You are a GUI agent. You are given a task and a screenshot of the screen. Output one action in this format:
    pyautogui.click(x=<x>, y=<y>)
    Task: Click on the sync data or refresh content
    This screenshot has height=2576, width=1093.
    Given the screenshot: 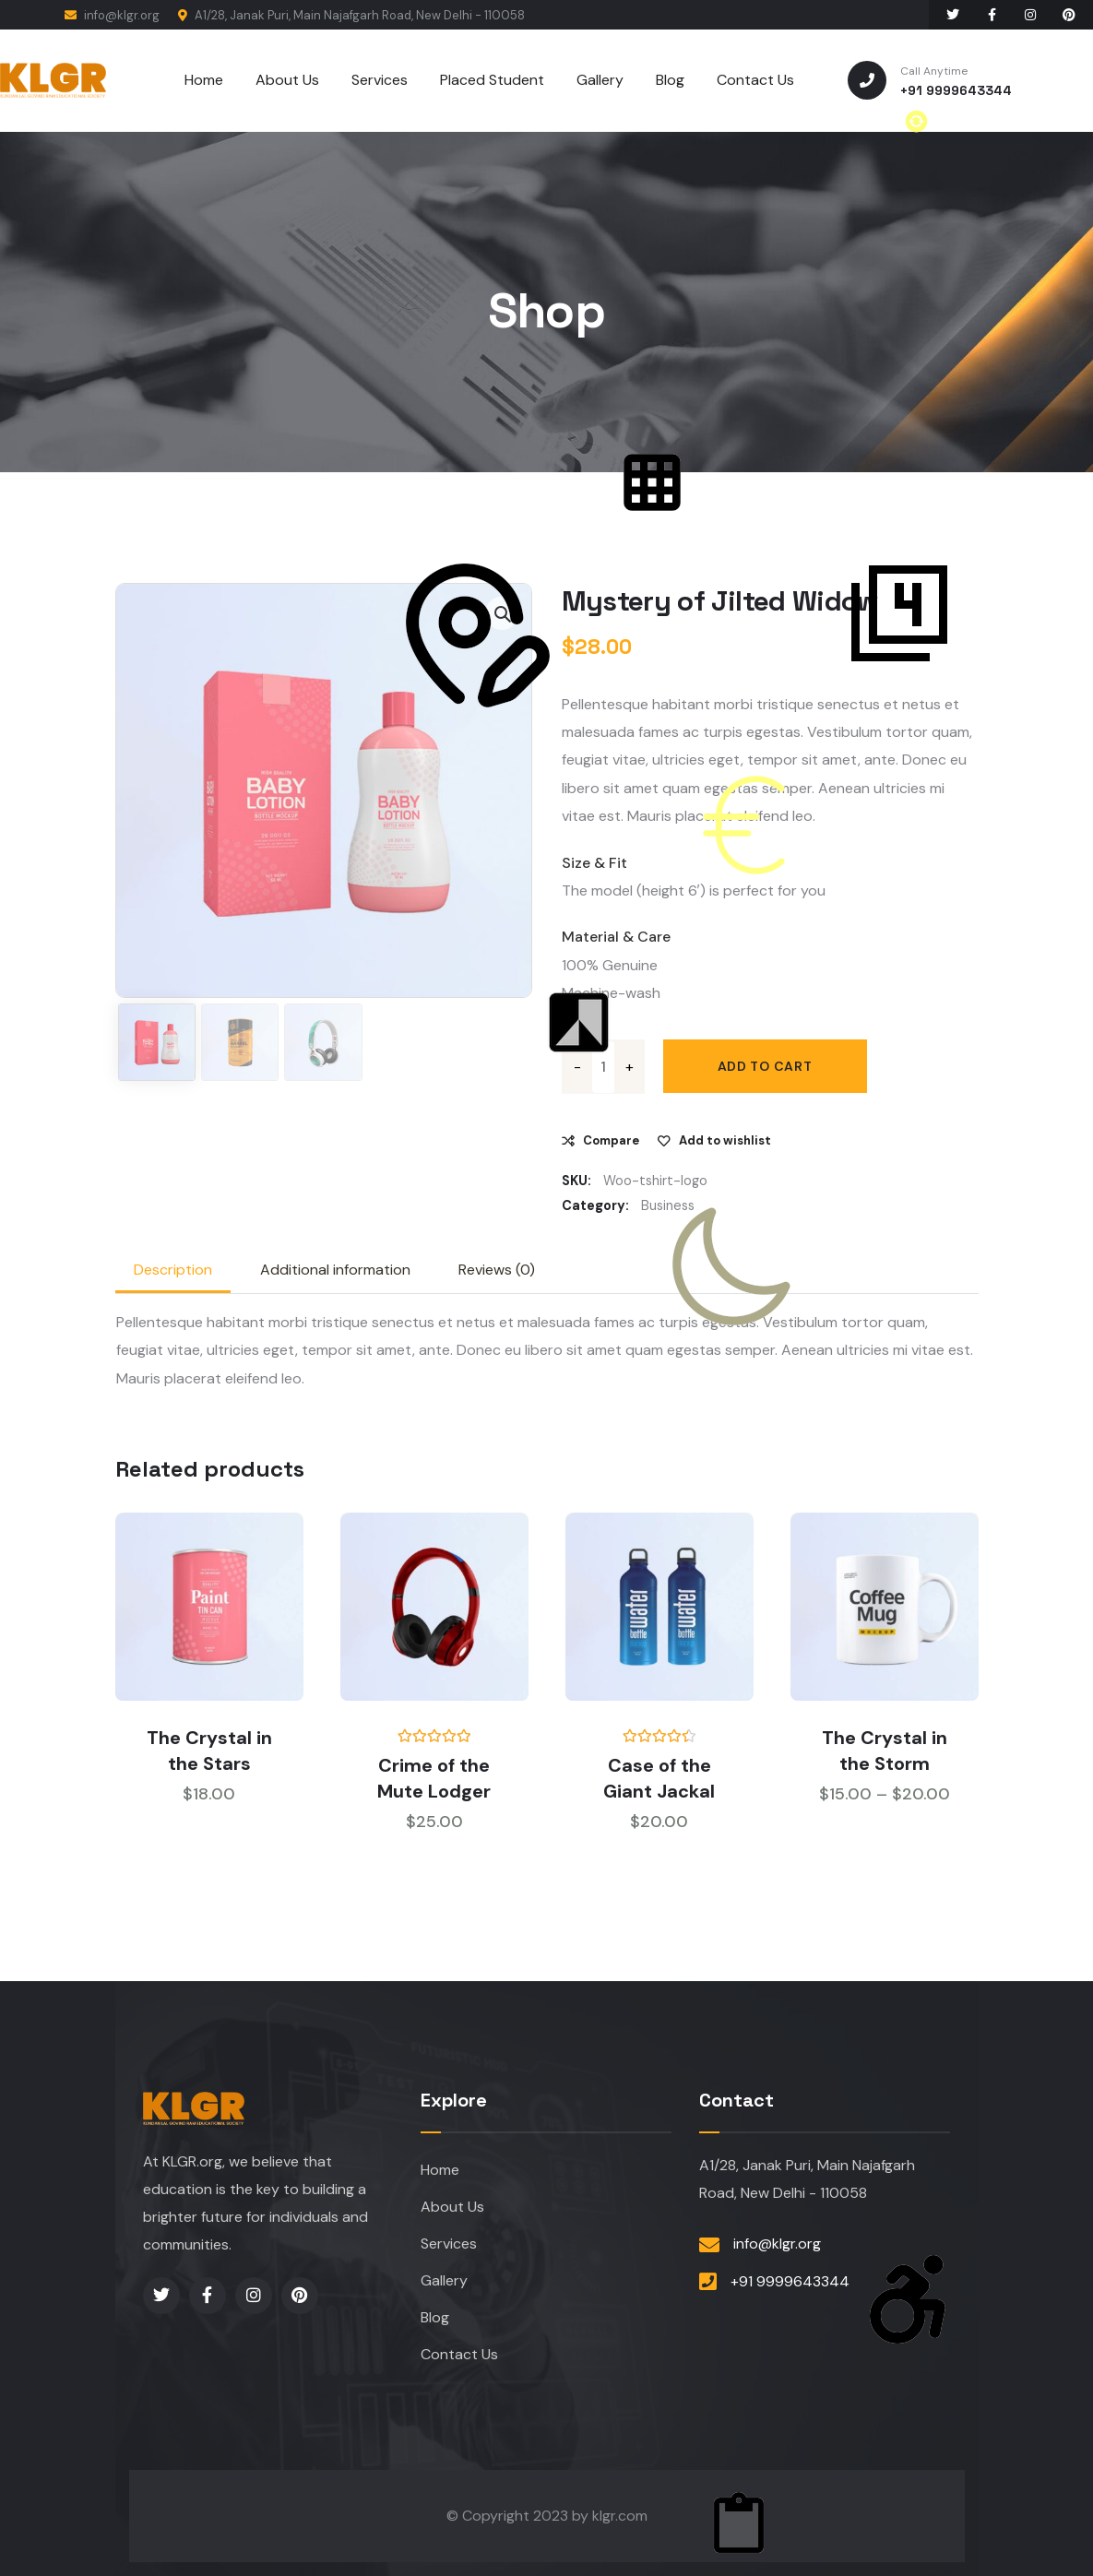 What is the action you would take?
    pyautogui.click(x=916, y=121)
    